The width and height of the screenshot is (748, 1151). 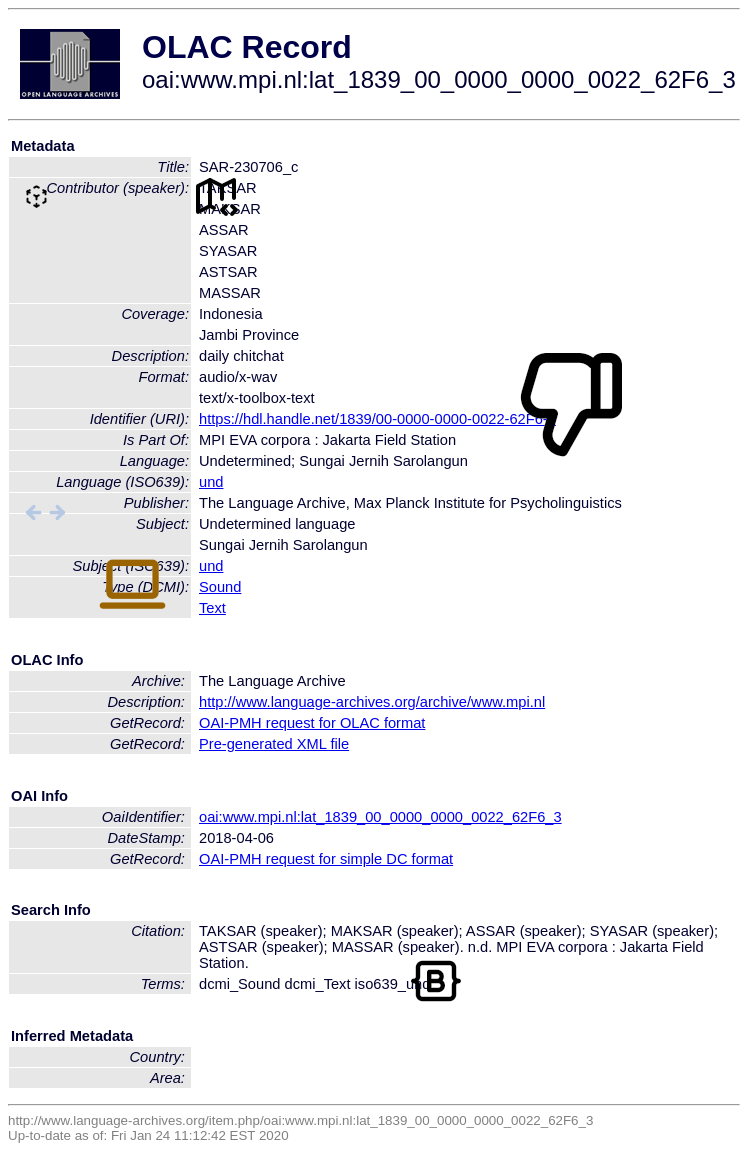 What do you see at coordinates (569, 405) in the screenshot?
I see `dislike or downvote content` at bounding box center [569, 405].